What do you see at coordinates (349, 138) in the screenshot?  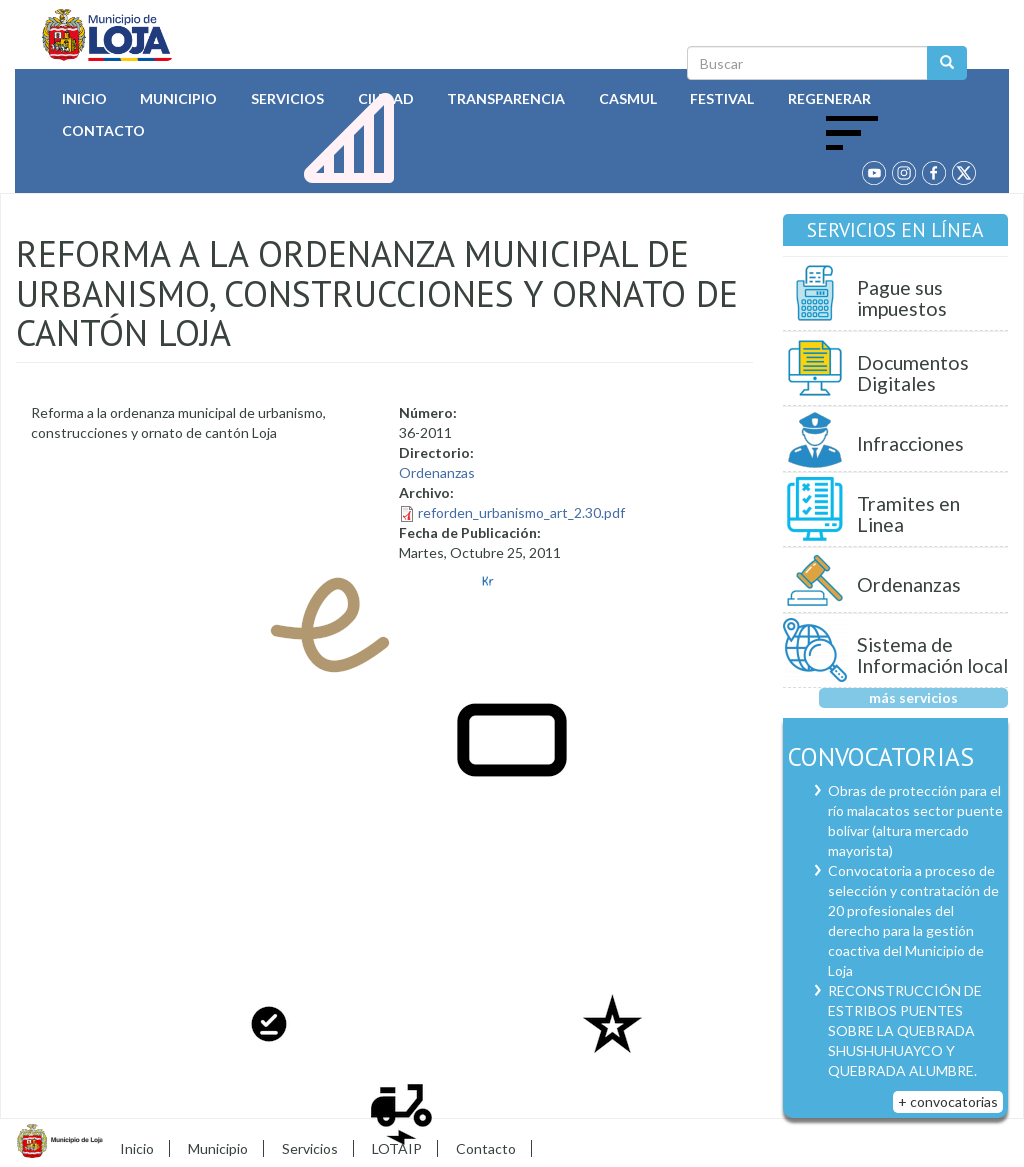 I see `indicates full cellular signal strength` at bounding box center [349, 138].